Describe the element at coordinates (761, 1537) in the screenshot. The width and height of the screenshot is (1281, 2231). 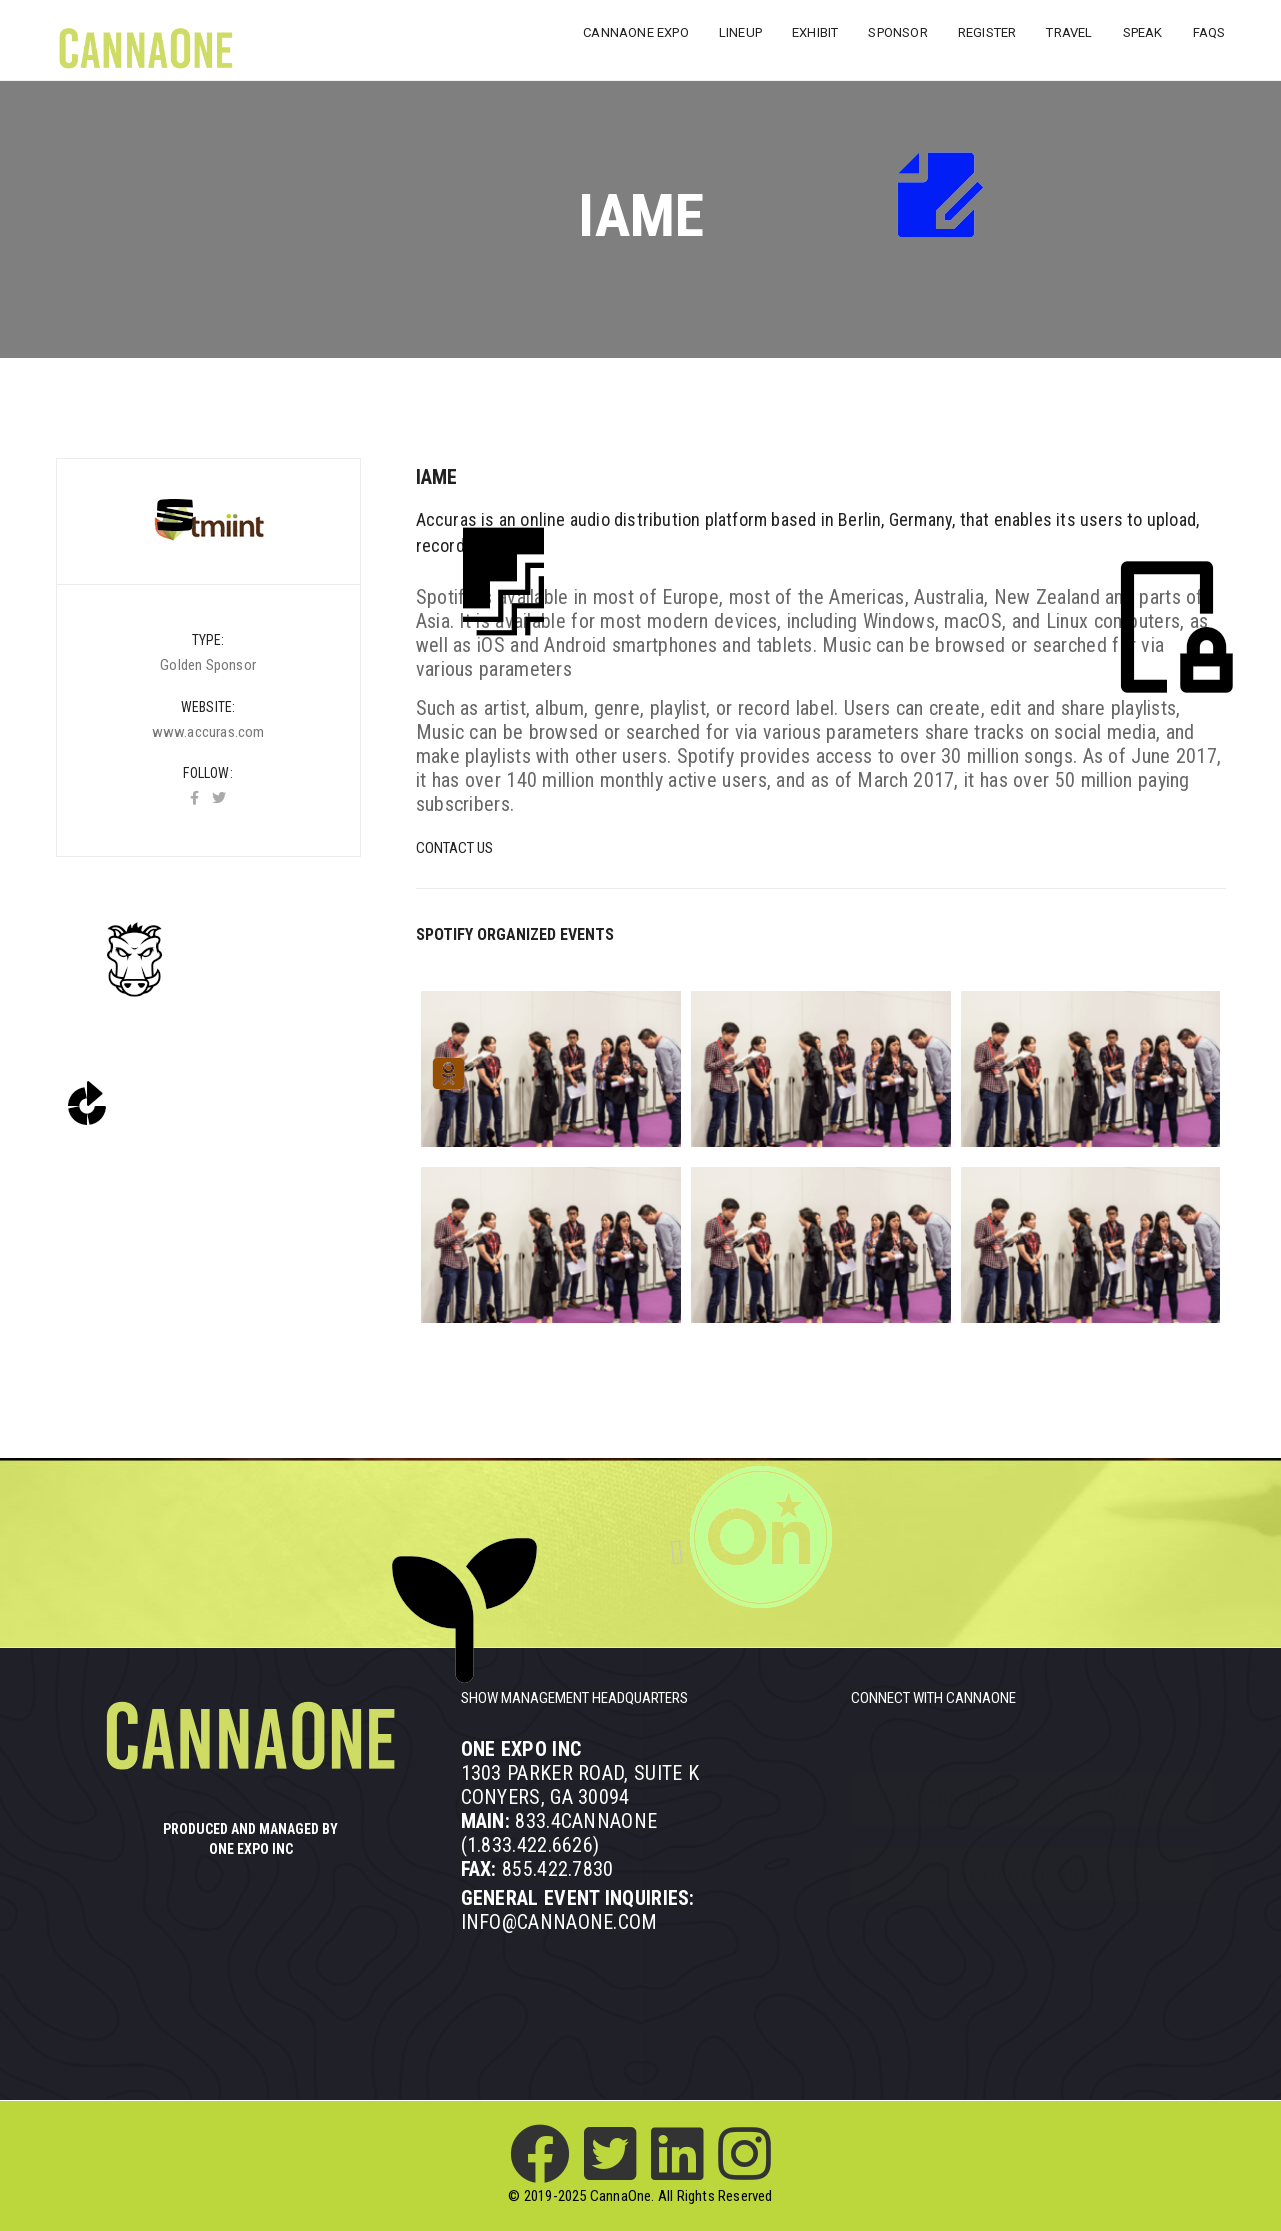
I see `access OnStar connected vehicle services` at that location.